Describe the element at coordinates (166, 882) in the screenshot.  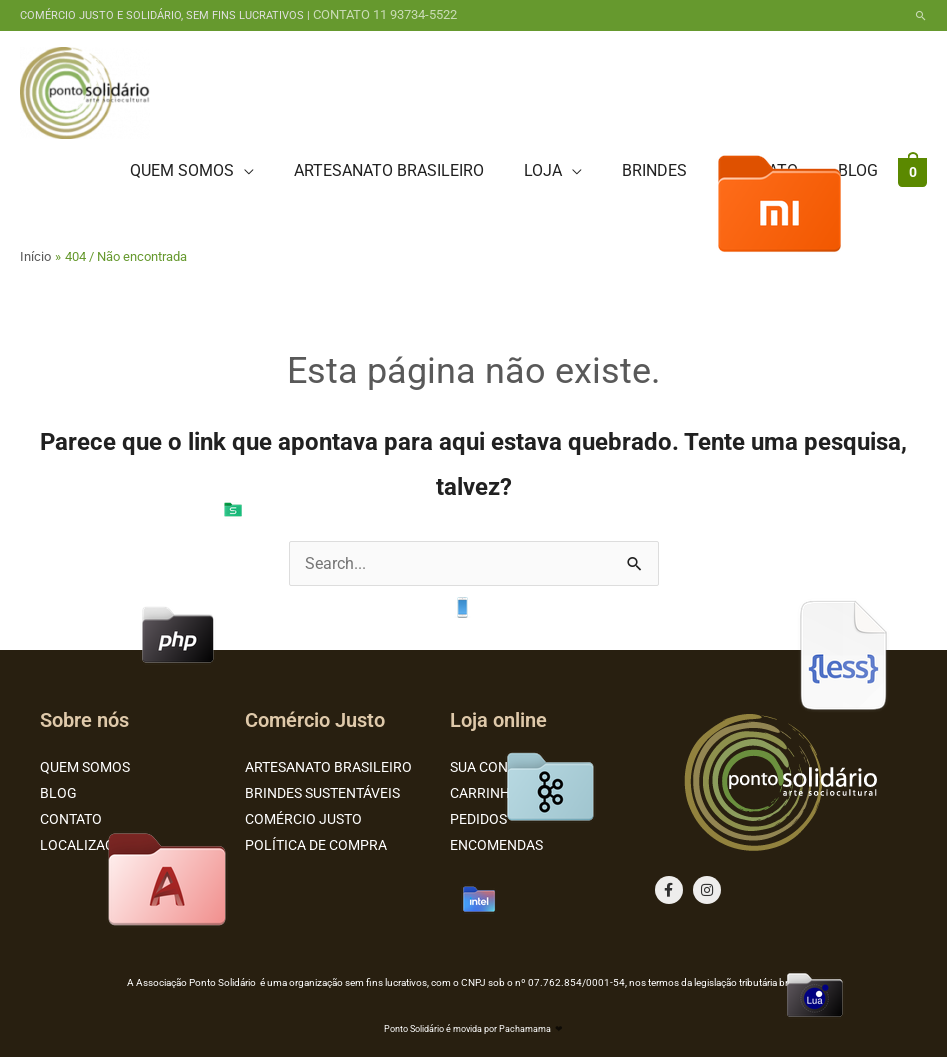
I see `folder containing AutoCAD project files` at that location.